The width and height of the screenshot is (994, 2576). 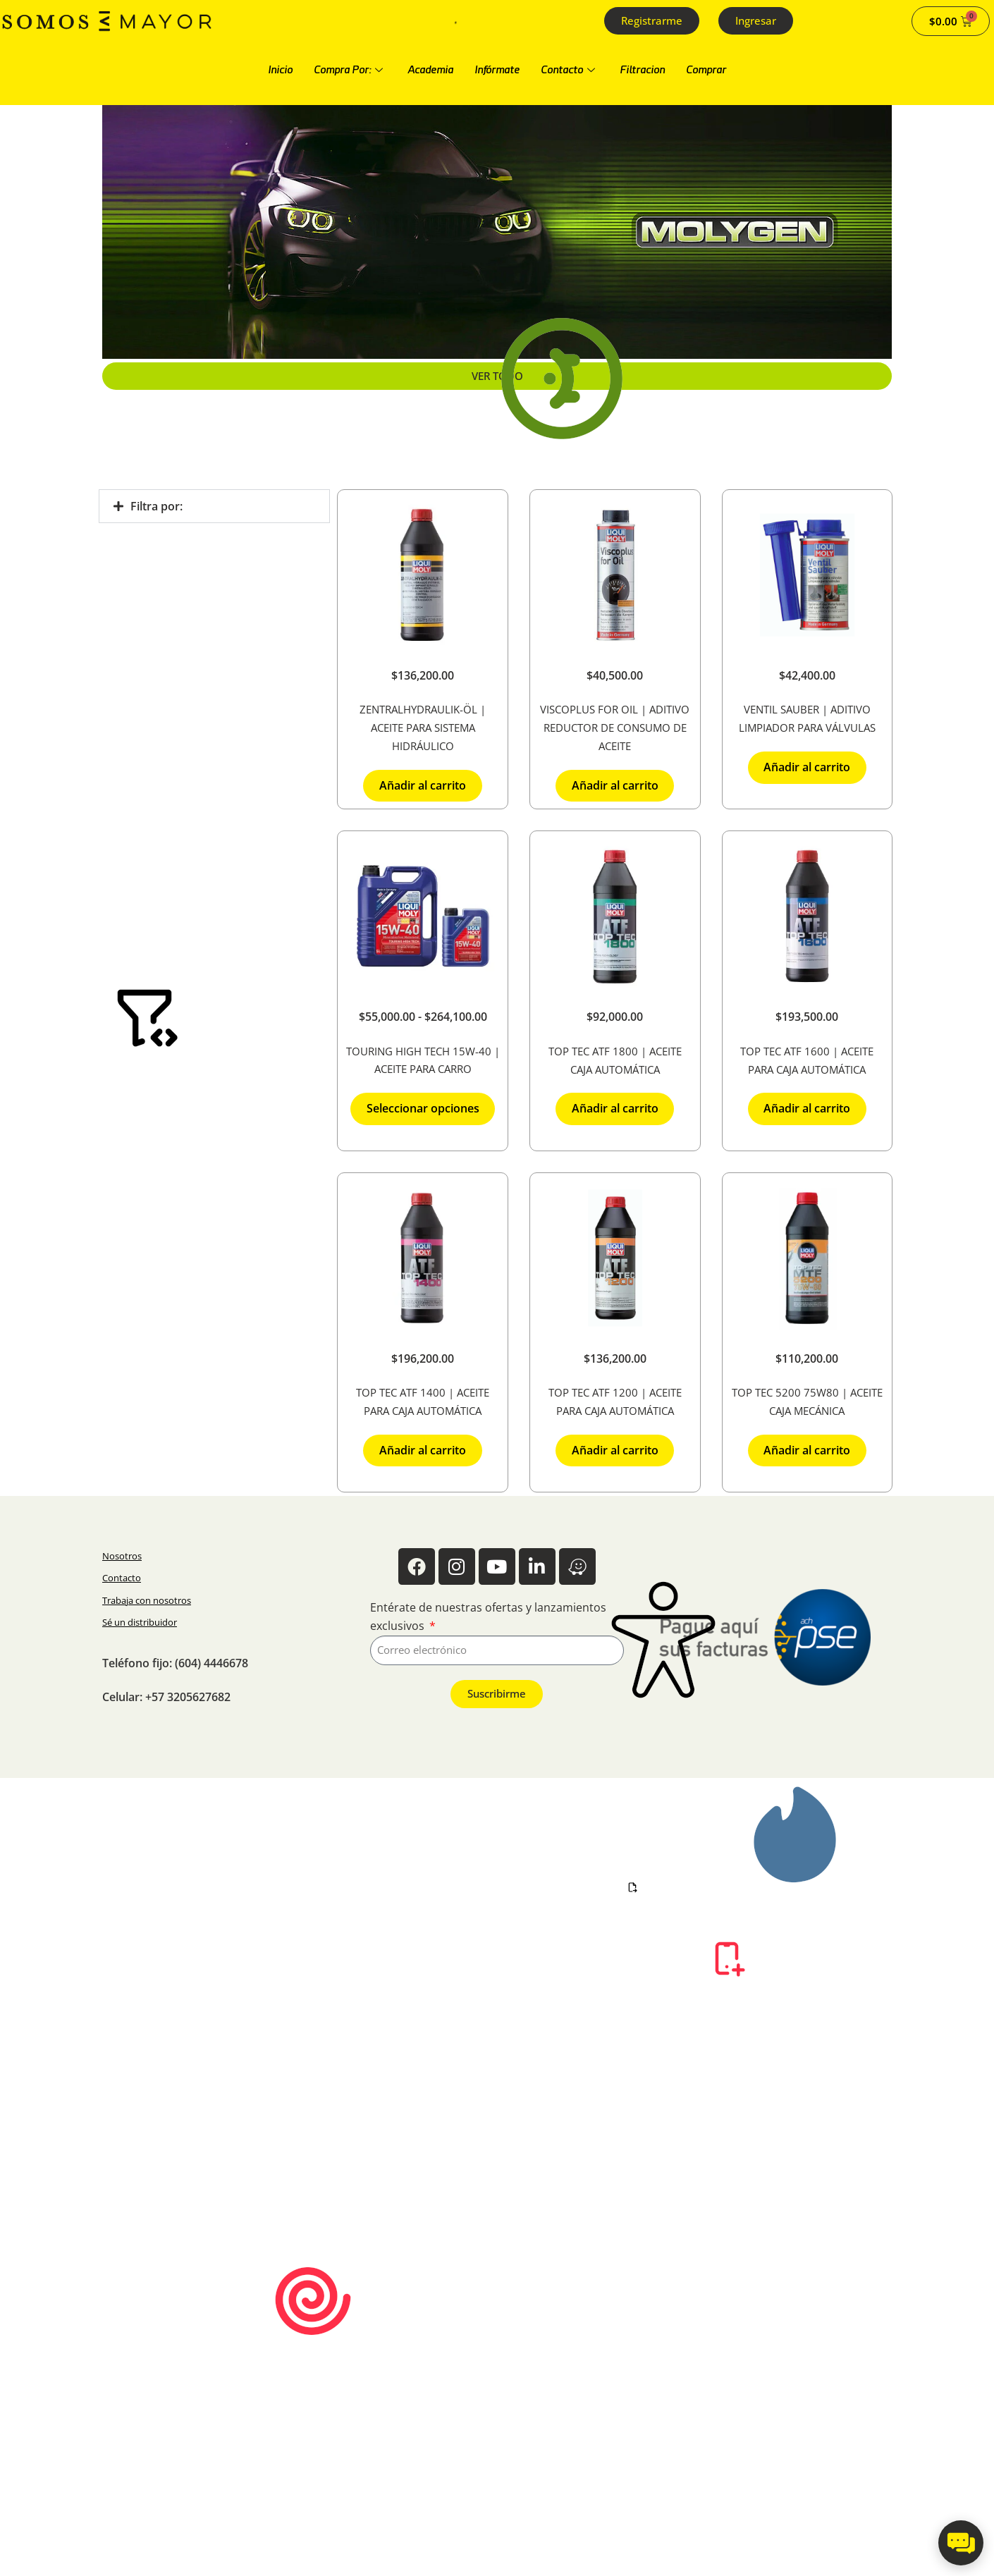 What do you see at coordinates (727, 1958) in the screenshot?
I see `add a new mobile device` at bounding box center [727, 1958].